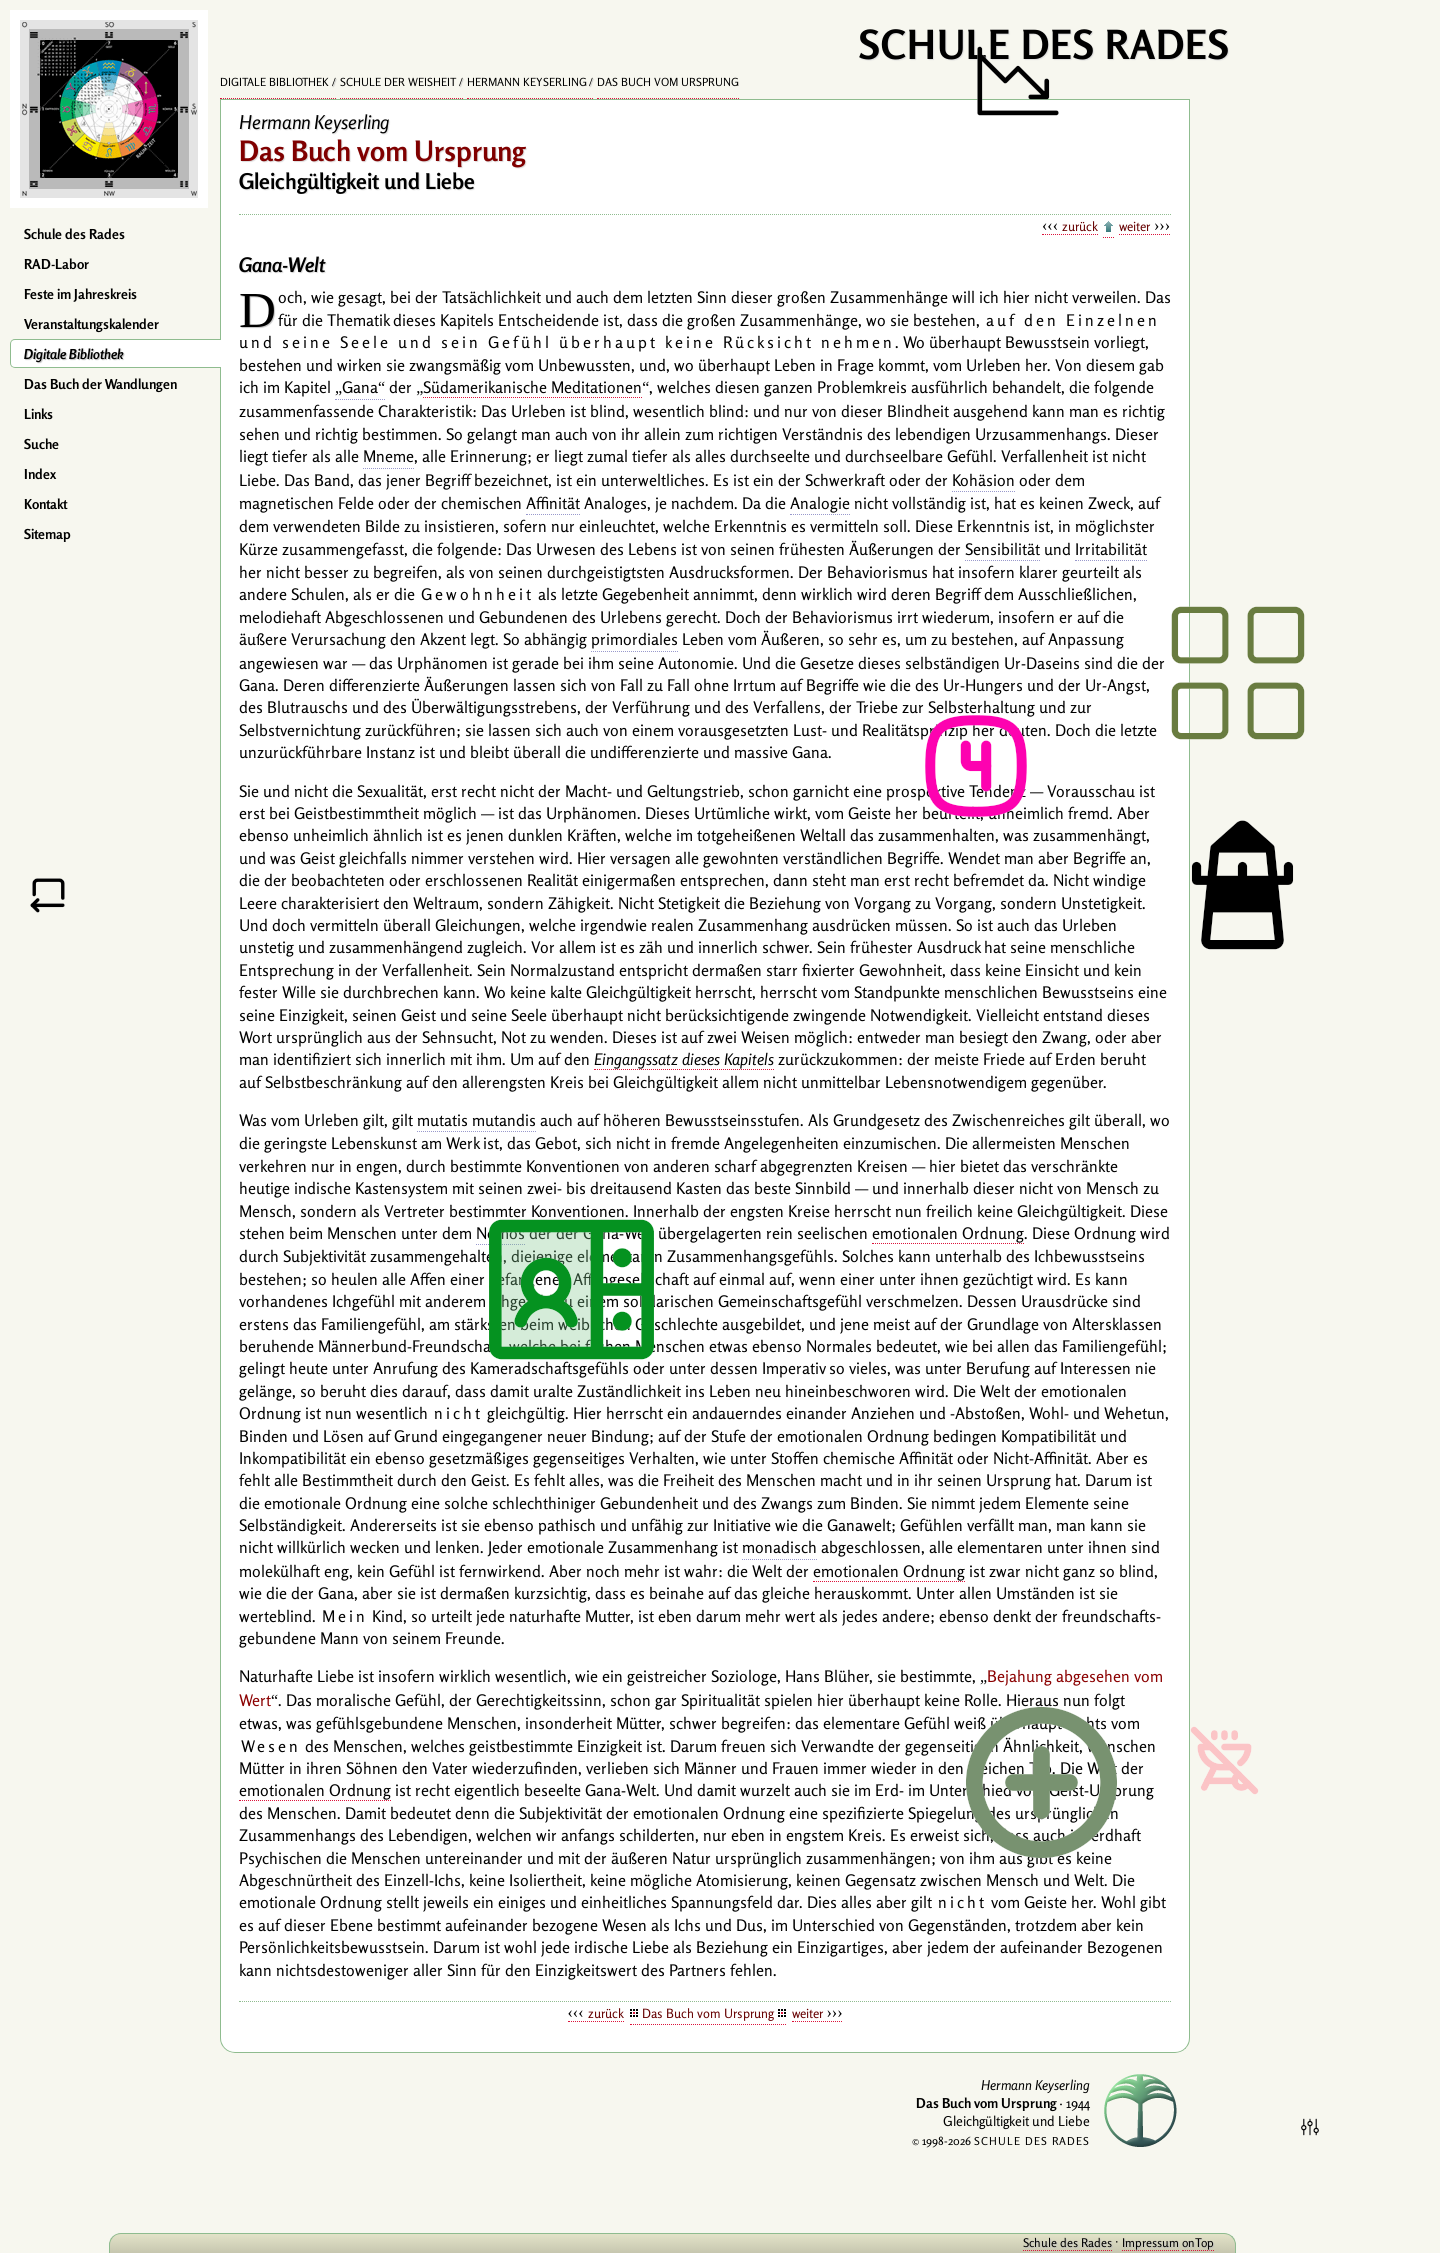 The width and height of the screenshot is (1440, 2253). I want to click on view all apps or menu grid, so click(1238, 673).